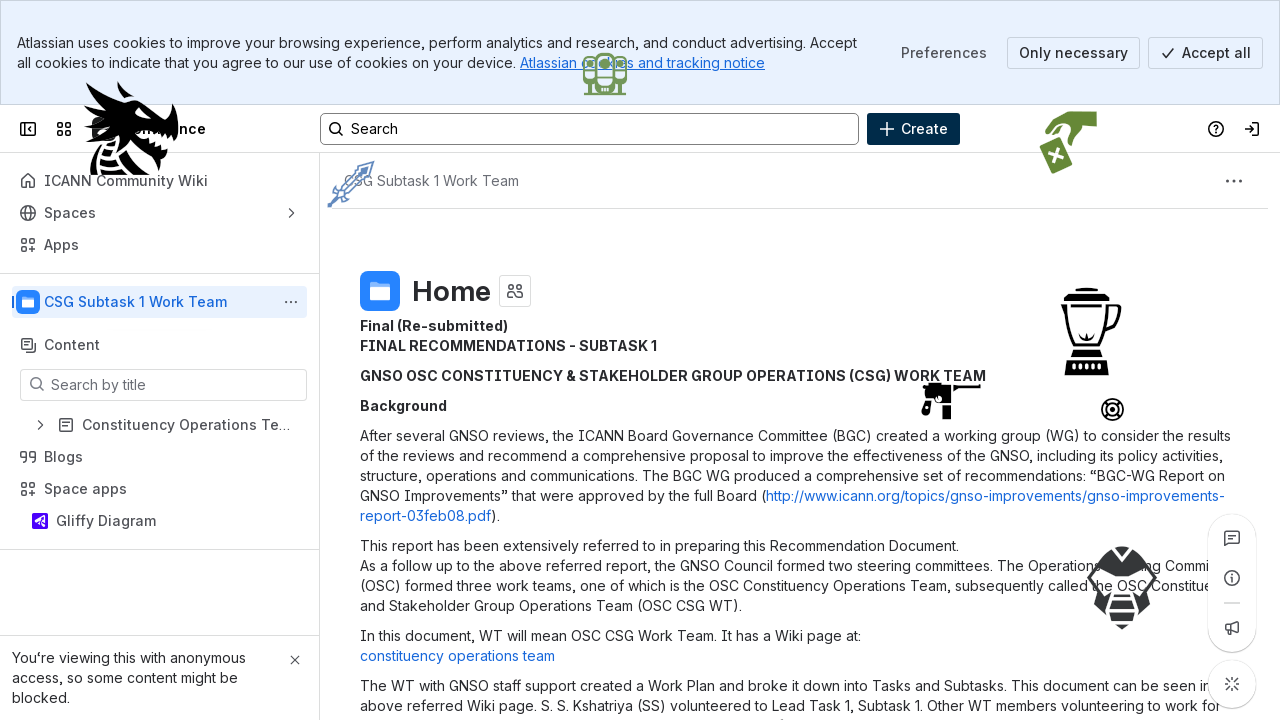 Image resolution: width=1280 pixels, height=720 pixels. I want to click on target or focus indicator, so click(1112, 409).